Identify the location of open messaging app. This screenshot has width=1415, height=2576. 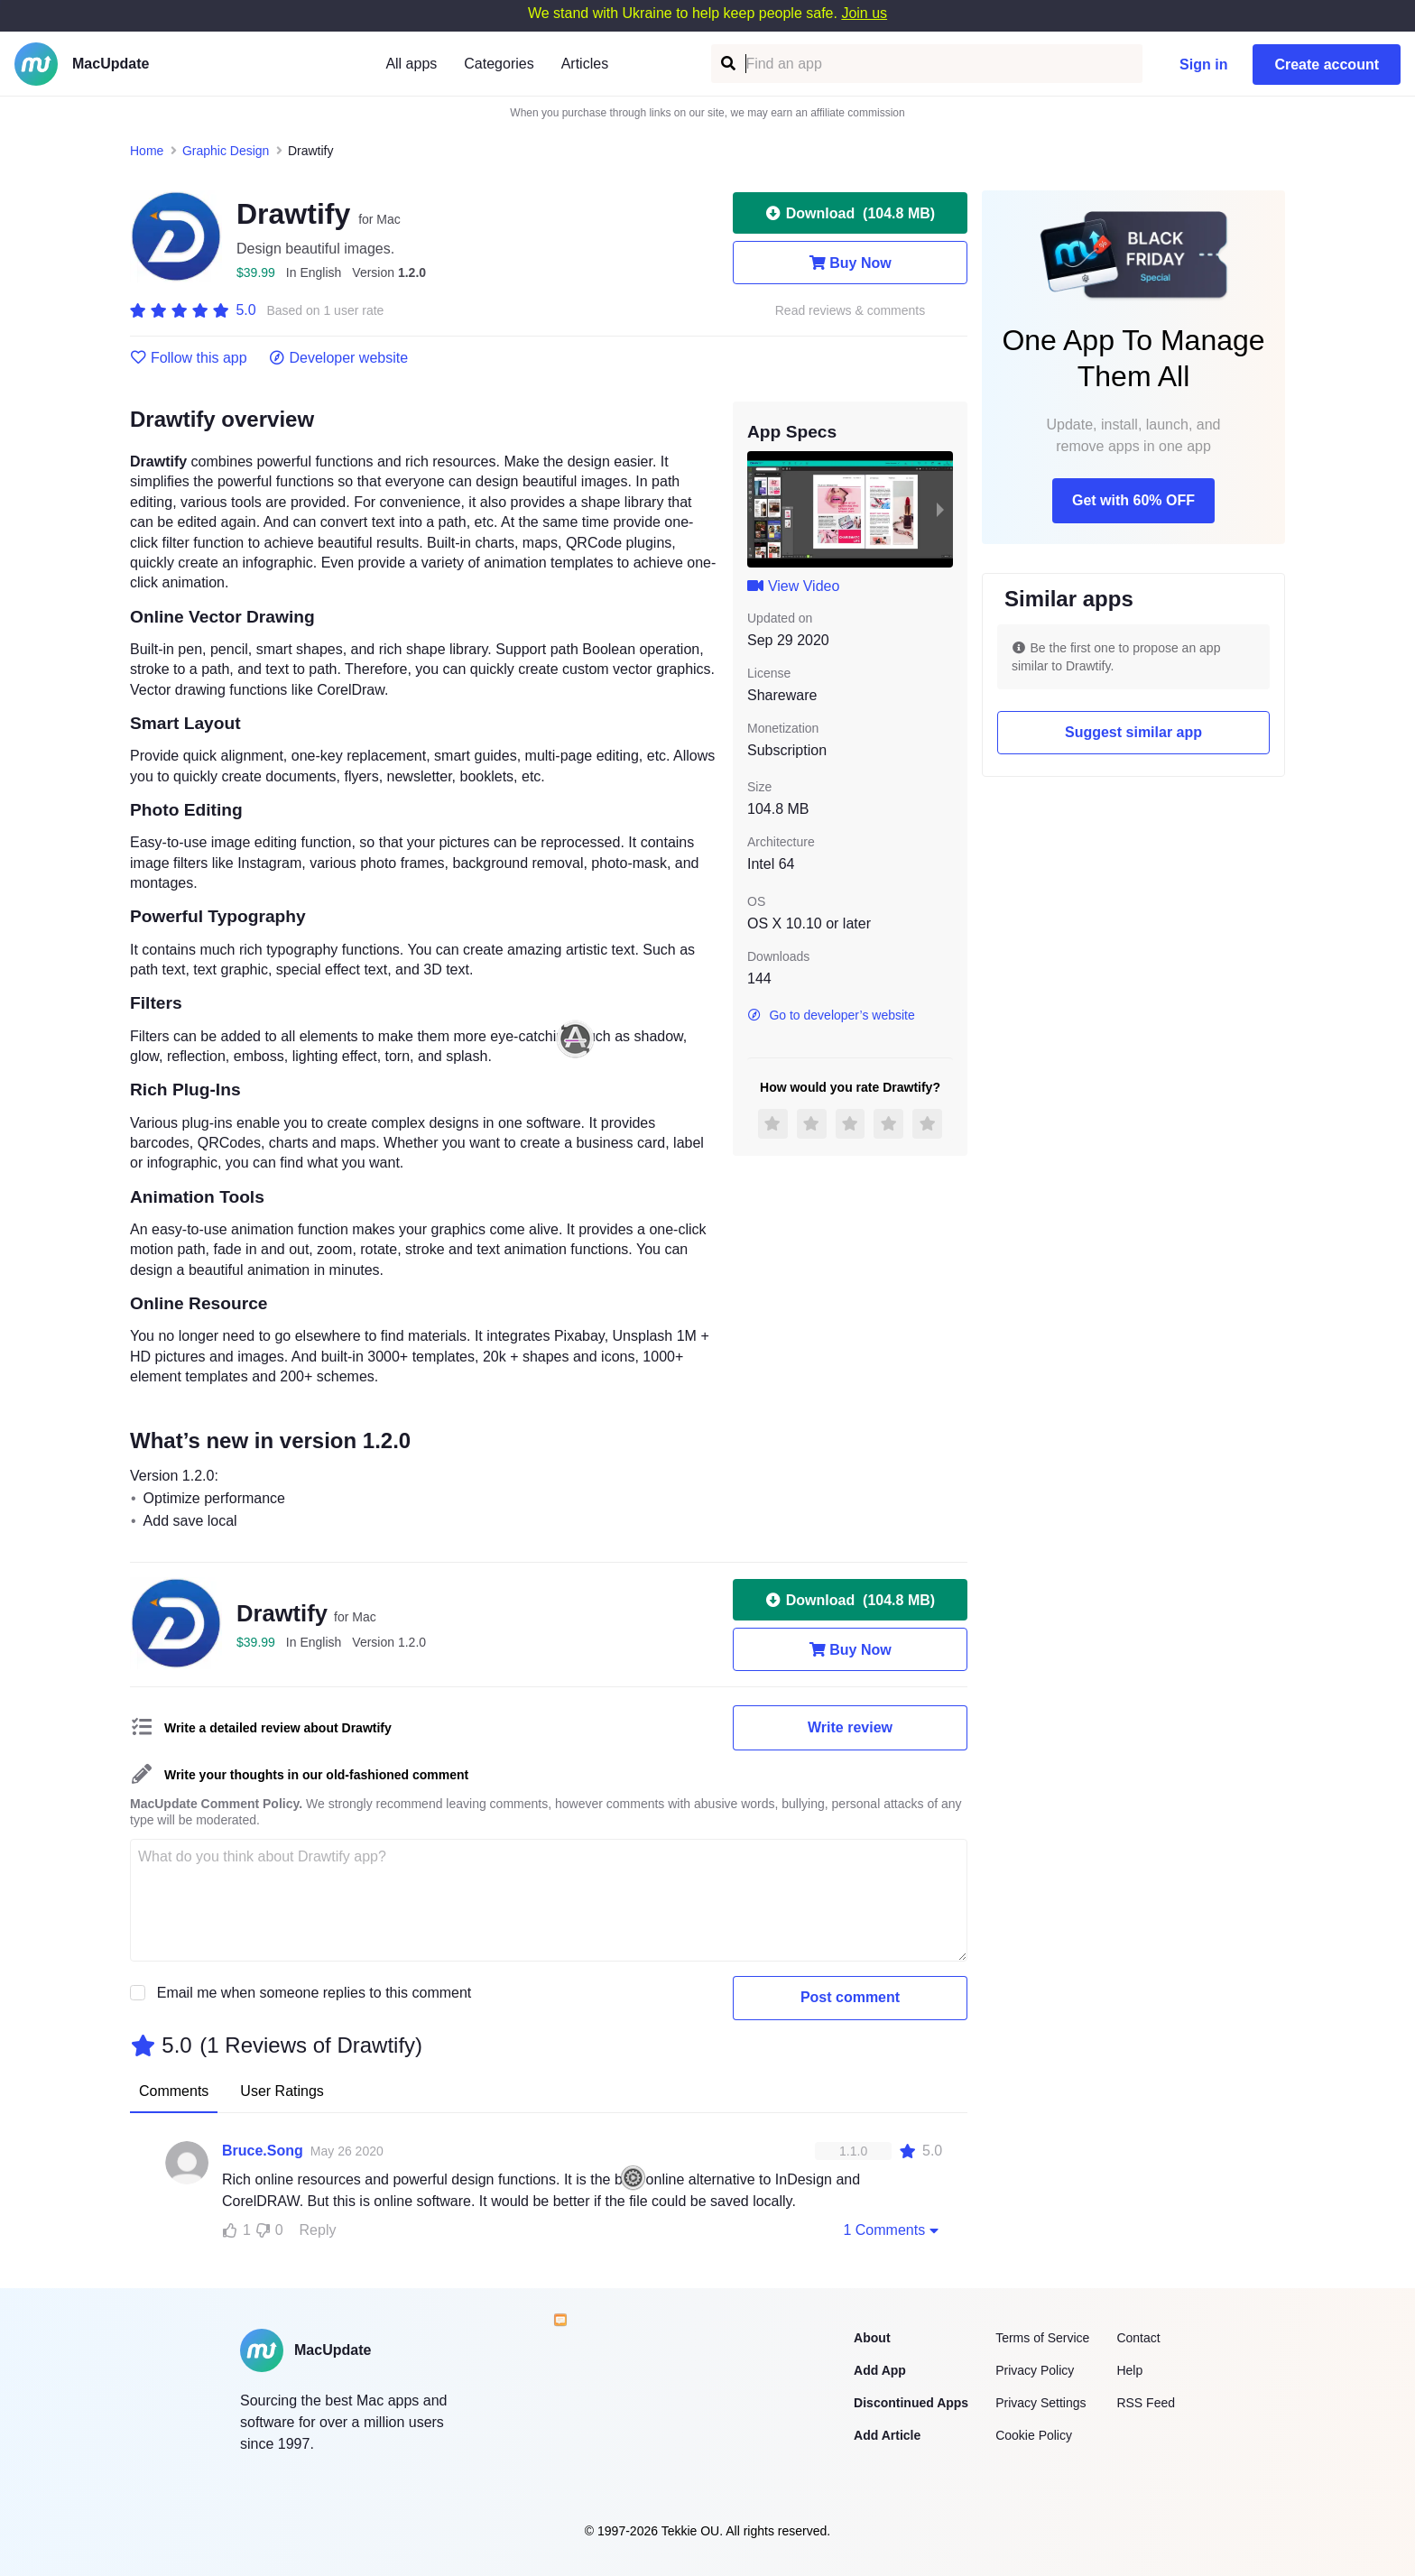
(560, 2320).